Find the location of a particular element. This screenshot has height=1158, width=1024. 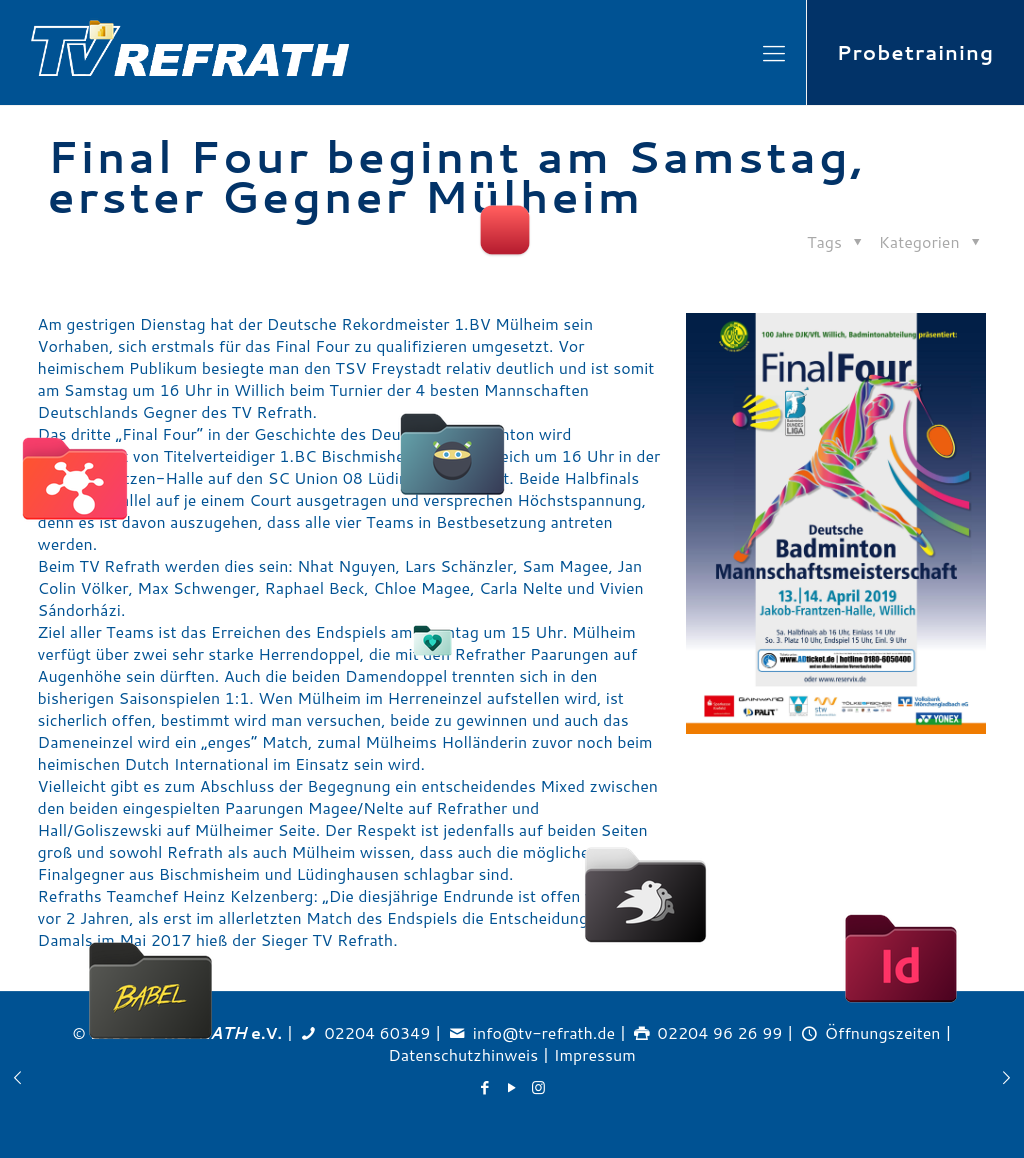

folder containing bevy game engine project files is located at coordinates (645, 898).